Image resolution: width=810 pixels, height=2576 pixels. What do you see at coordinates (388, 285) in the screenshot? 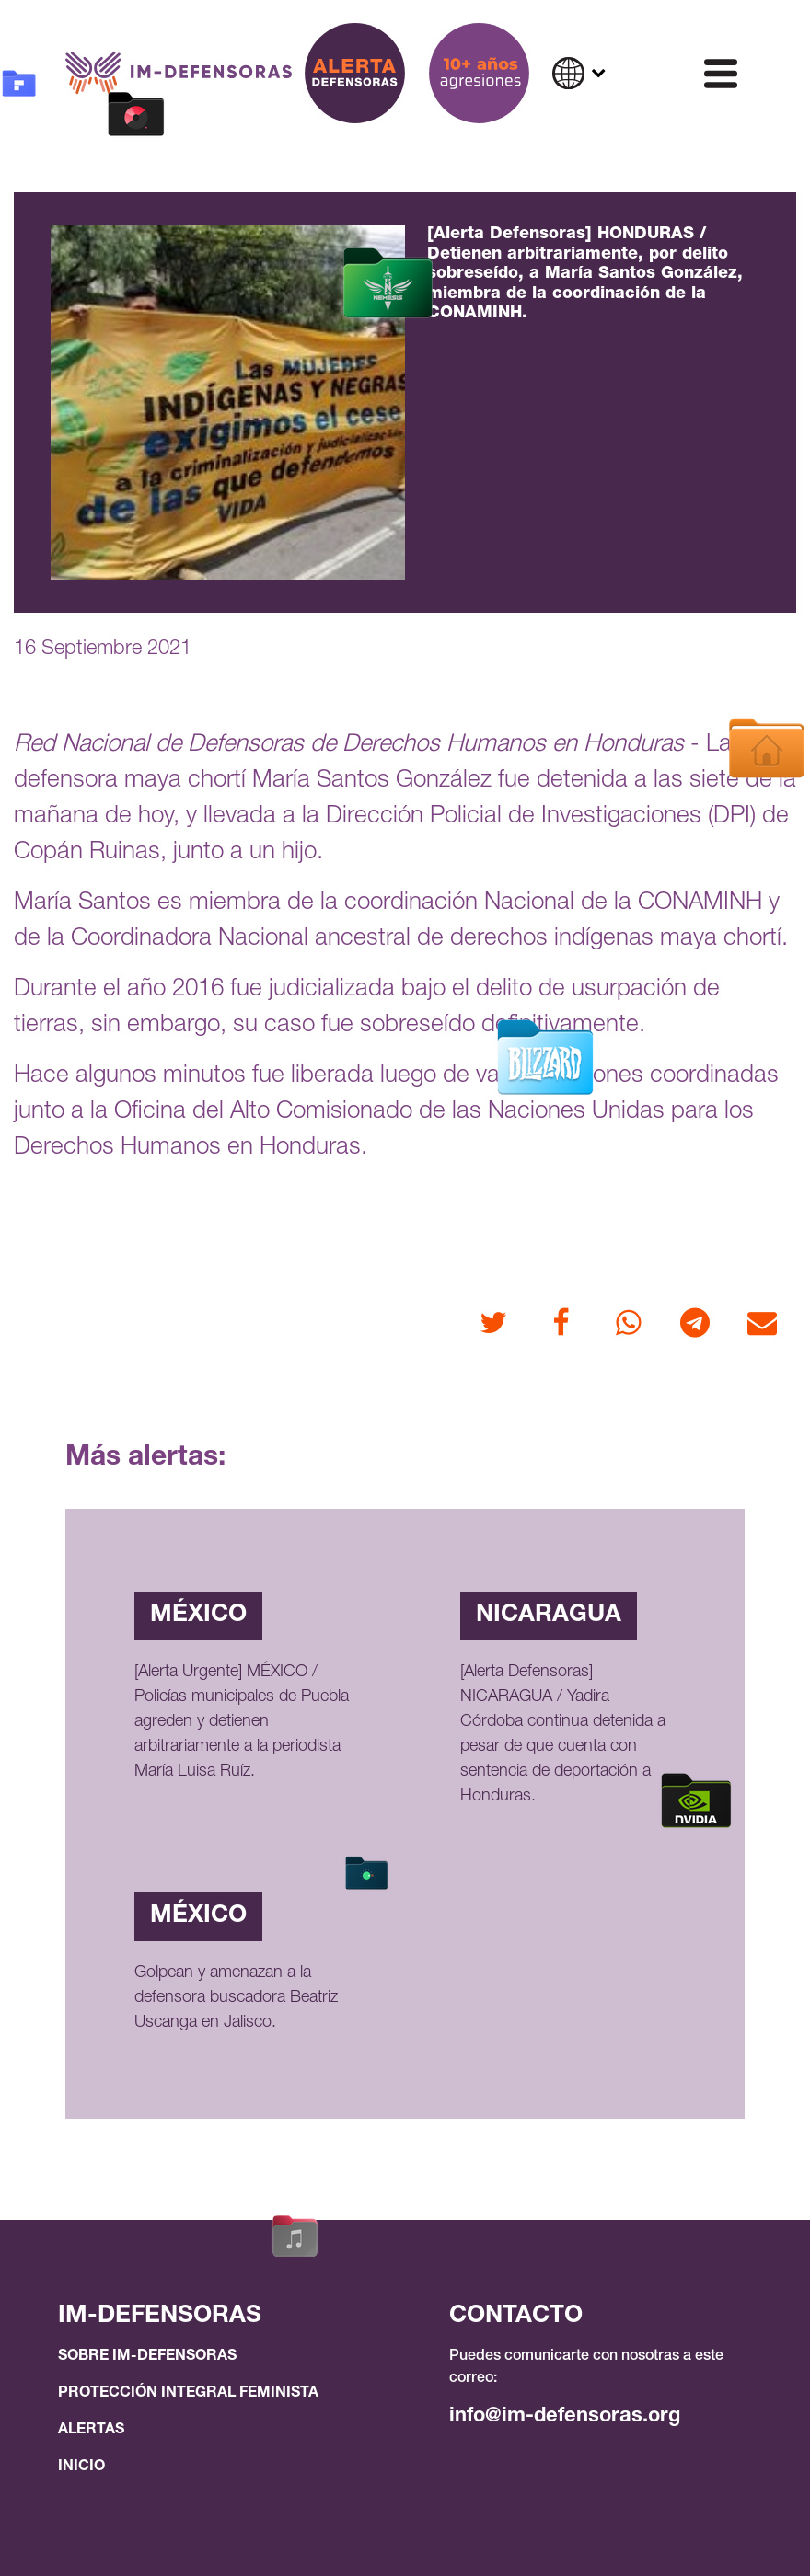
I see `open the nyk nemesis team or game folder` at bounding box center [388, 285].